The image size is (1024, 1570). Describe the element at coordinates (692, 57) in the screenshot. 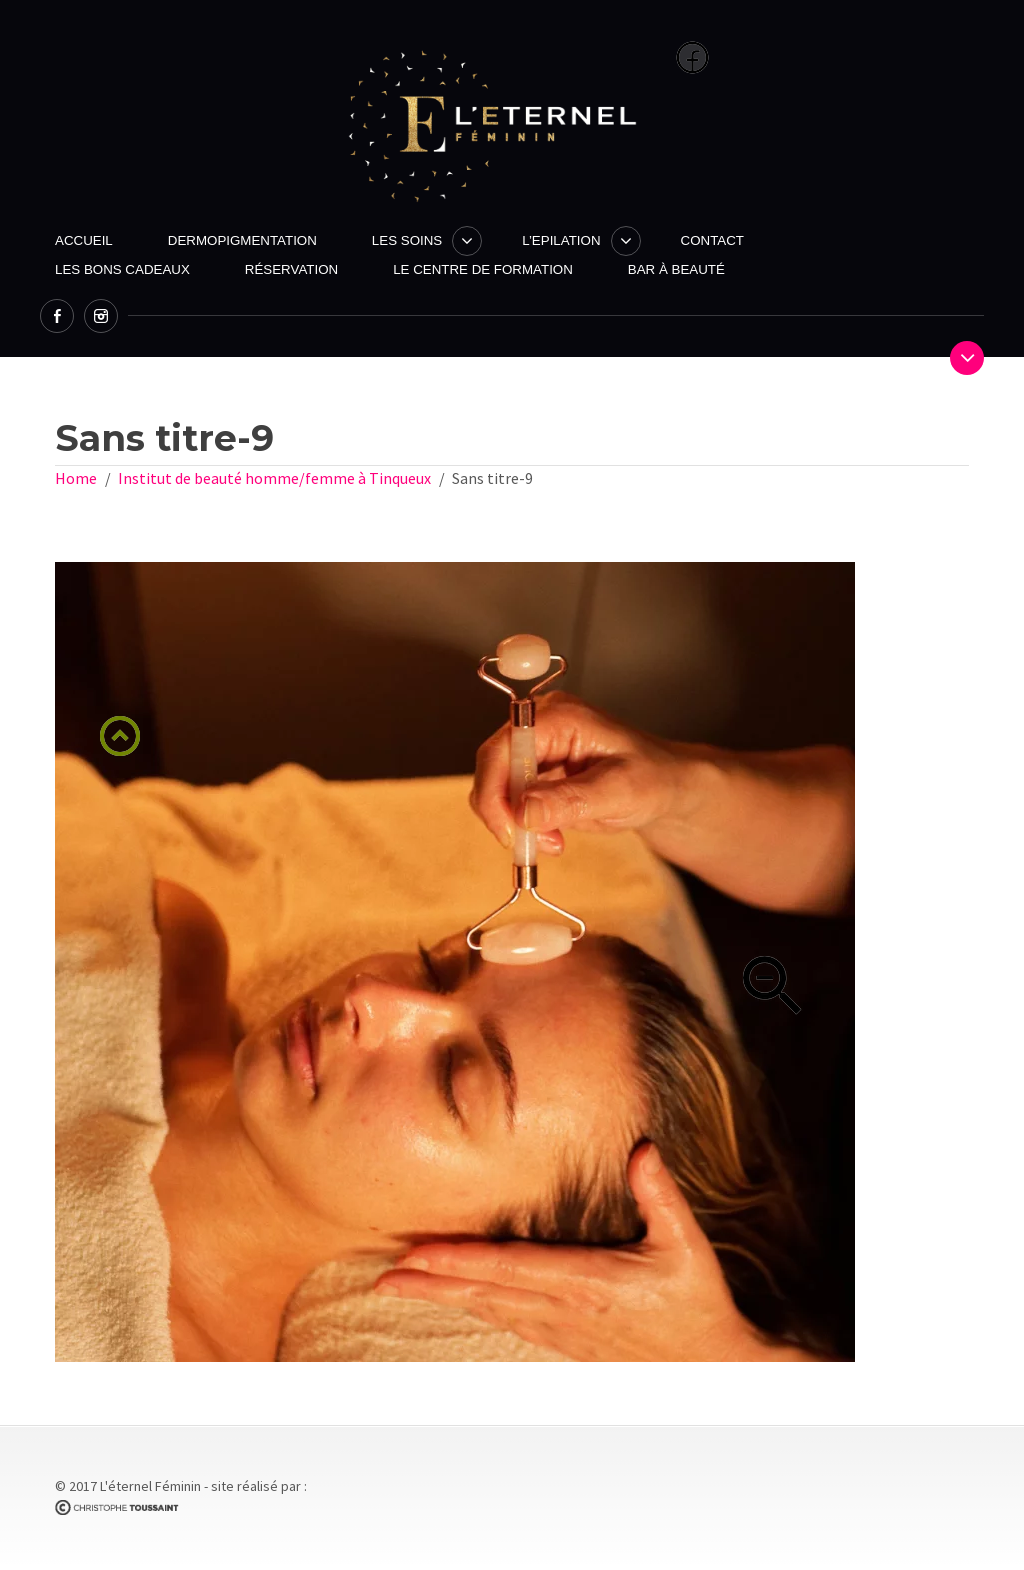

I see `link to facebook profile or page` at that location.